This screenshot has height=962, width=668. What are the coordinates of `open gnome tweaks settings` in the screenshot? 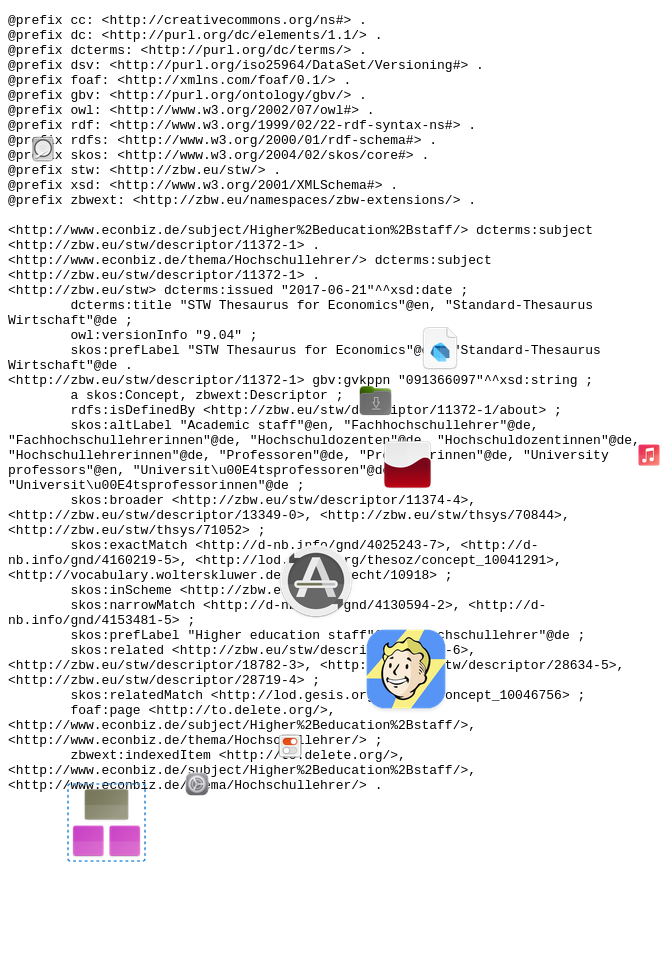 It's located at (290, 746).